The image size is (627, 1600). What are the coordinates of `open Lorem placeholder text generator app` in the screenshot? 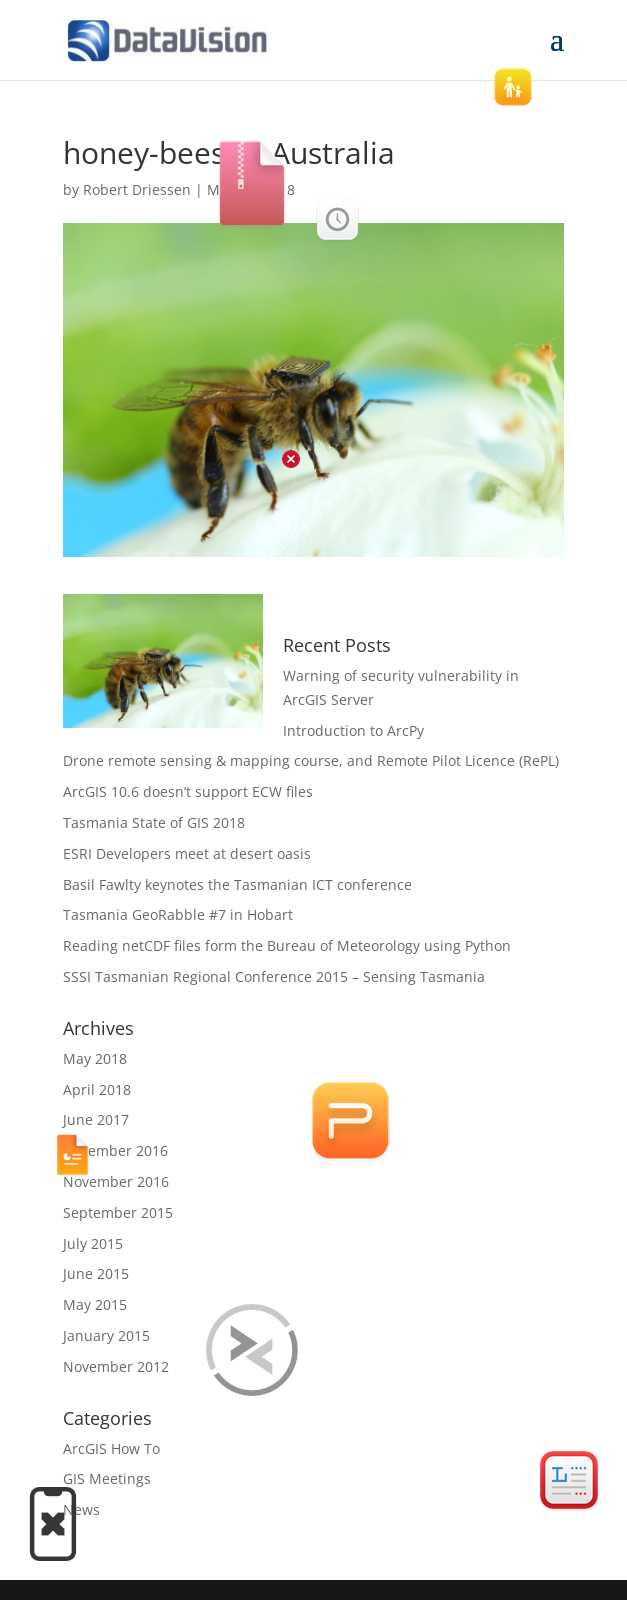 It's located at (569, 1480).